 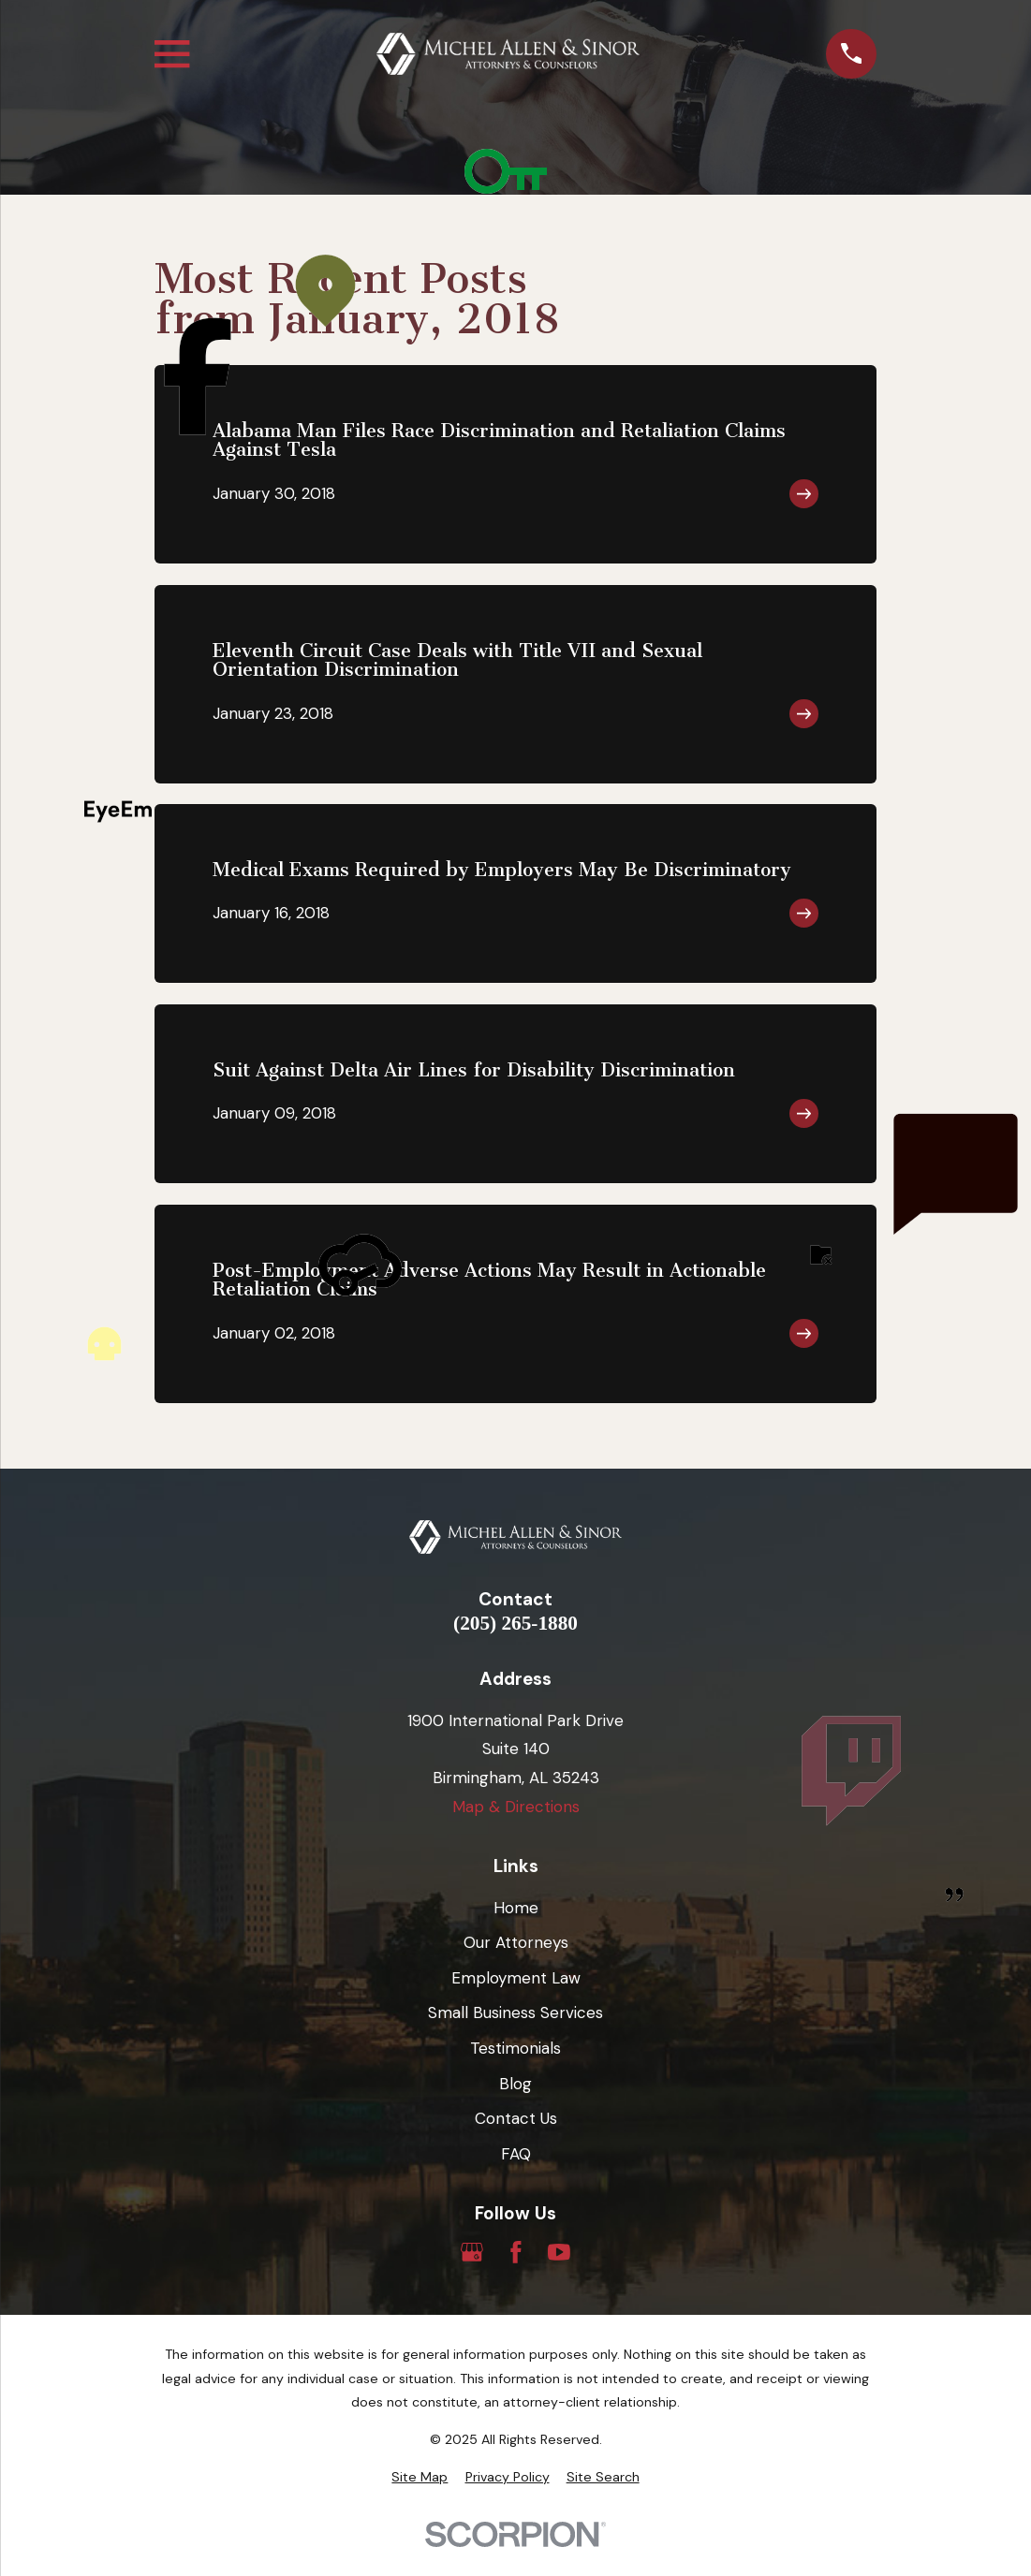 I want to click on indicates dangerous or harmful content, so click(x=104, y=1343).